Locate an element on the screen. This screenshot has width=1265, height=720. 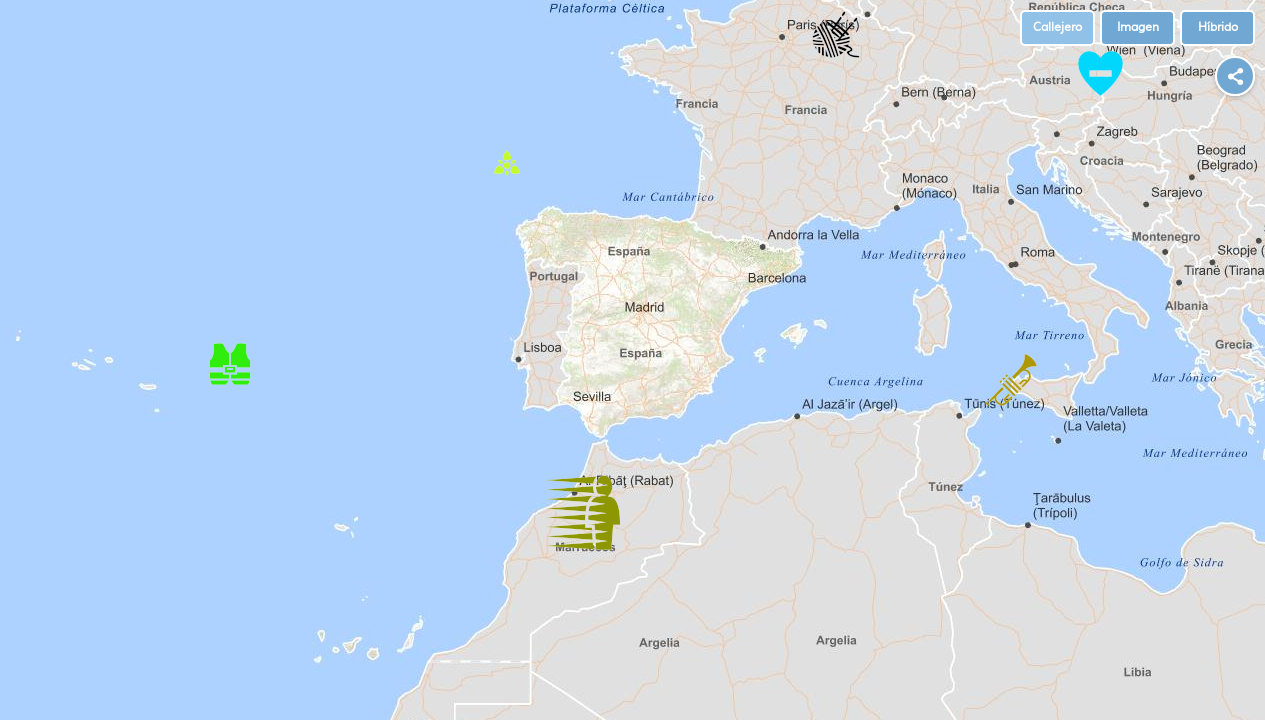
represents a hive mind or collective intelligence feature is located at coordinates (507, 163).